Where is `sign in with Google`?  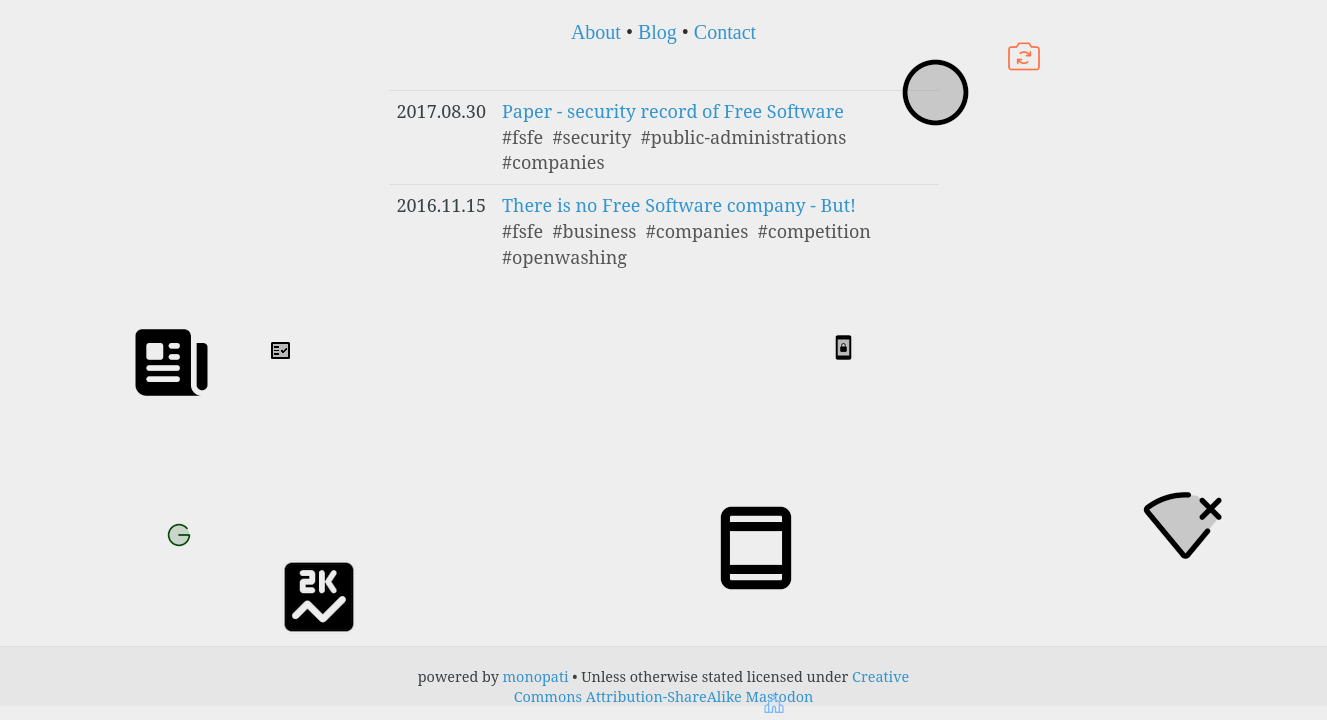 sign in with Google is located at coordinates (179, 535).